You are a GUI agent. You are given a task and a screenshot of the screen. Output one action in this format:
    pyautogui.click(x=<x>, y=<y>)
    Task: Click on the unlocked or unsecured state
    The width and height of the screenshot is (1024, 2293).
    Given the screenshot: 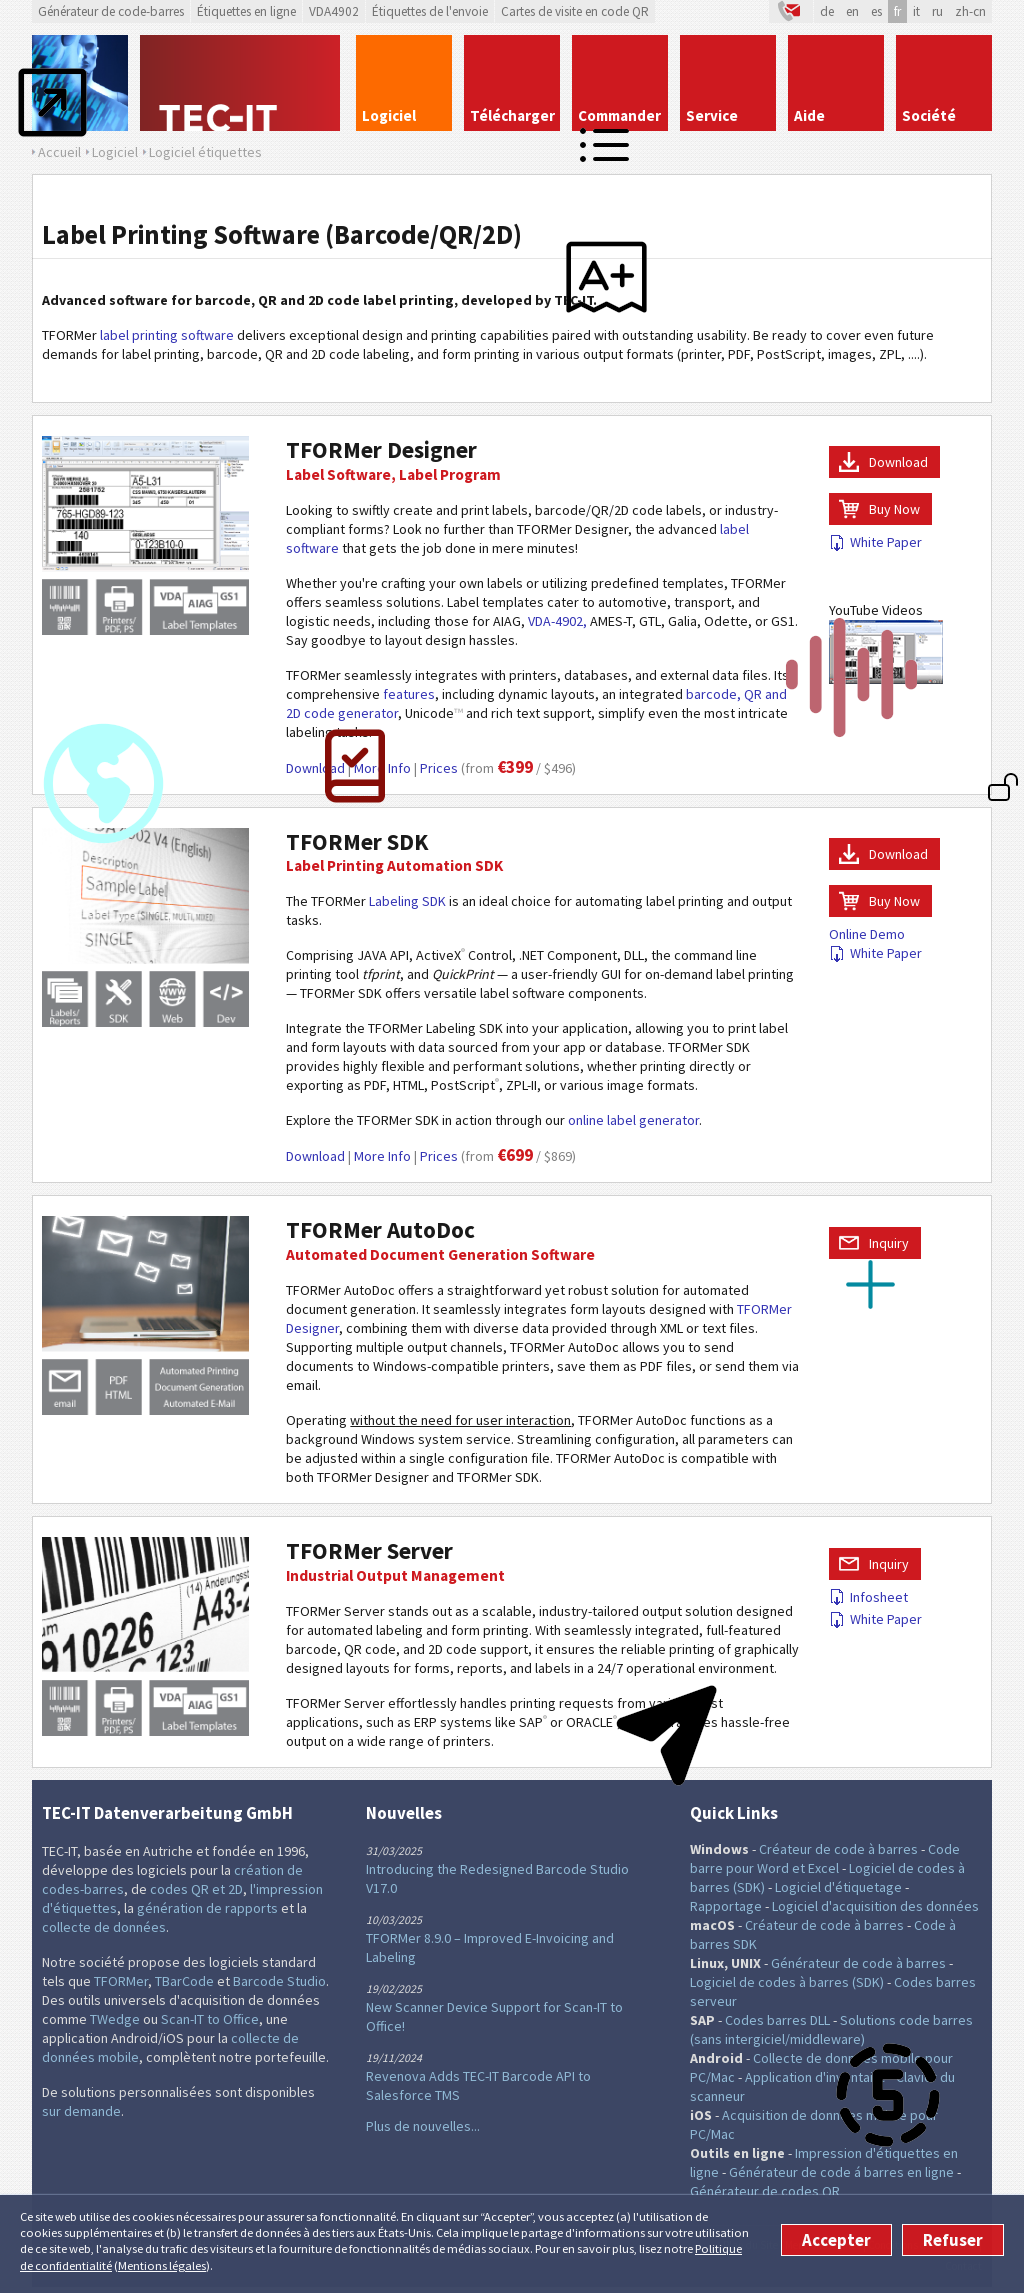 What is the action you would take?
    pyautogui.click(x=1003, y=787)
    